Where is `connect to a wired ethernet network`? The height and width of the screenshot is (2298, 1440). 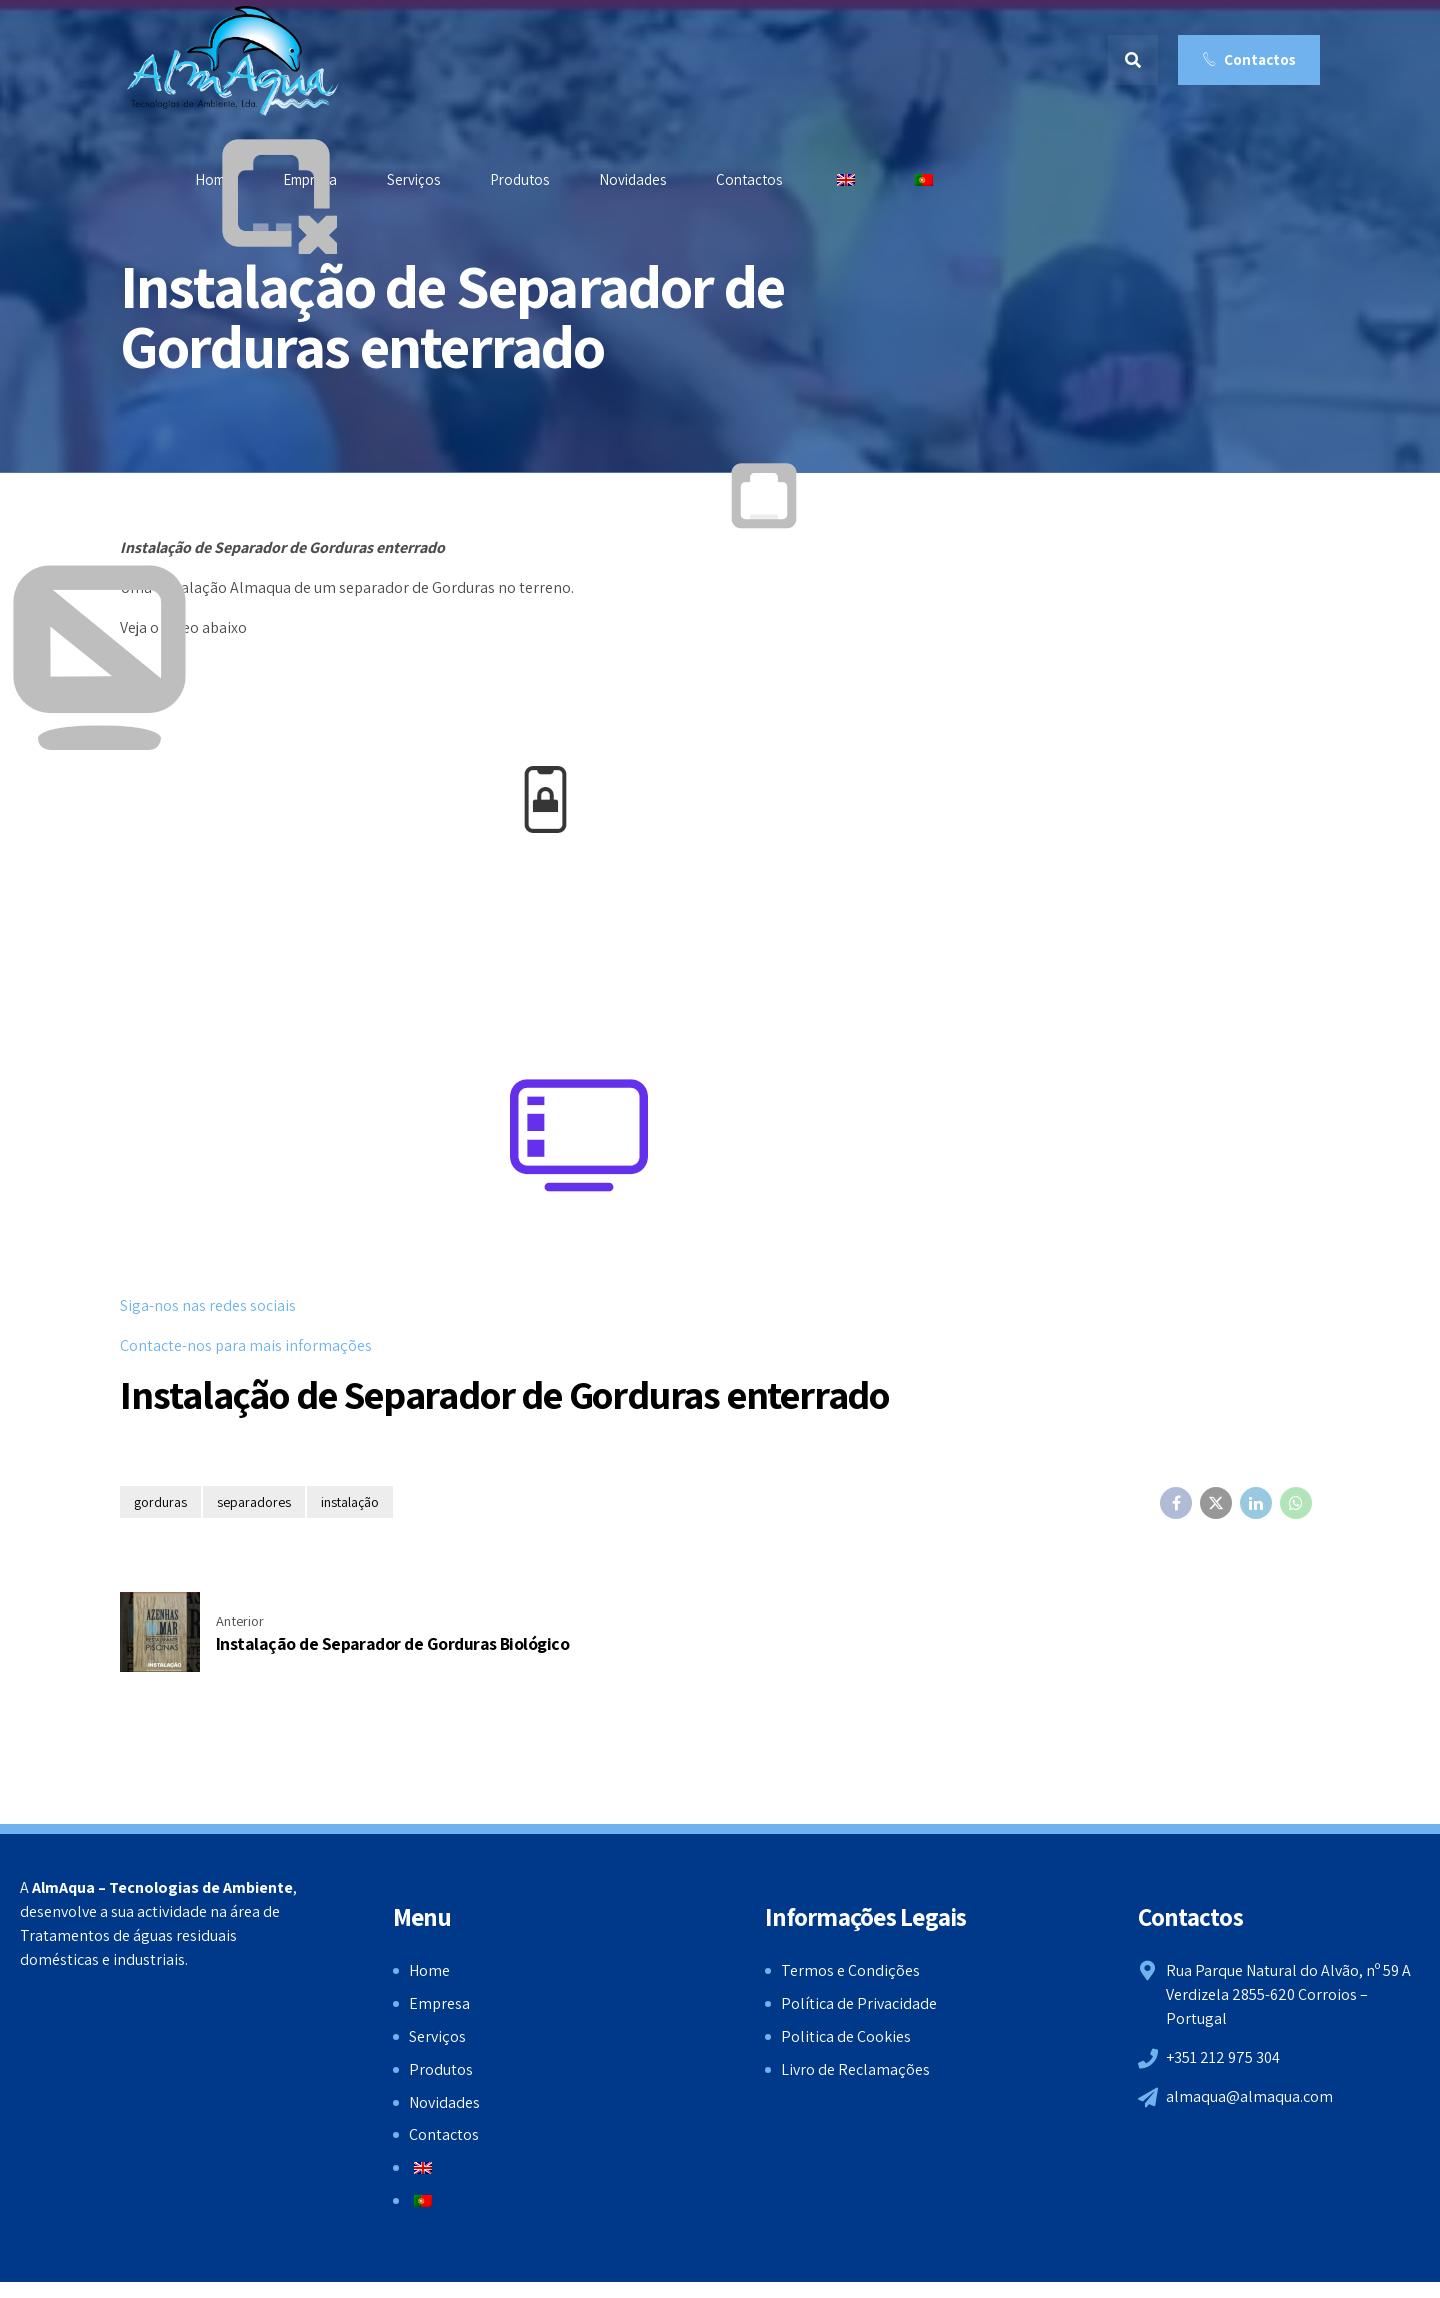
connect to a wired ethernet network is located at coordinates (764, 496).